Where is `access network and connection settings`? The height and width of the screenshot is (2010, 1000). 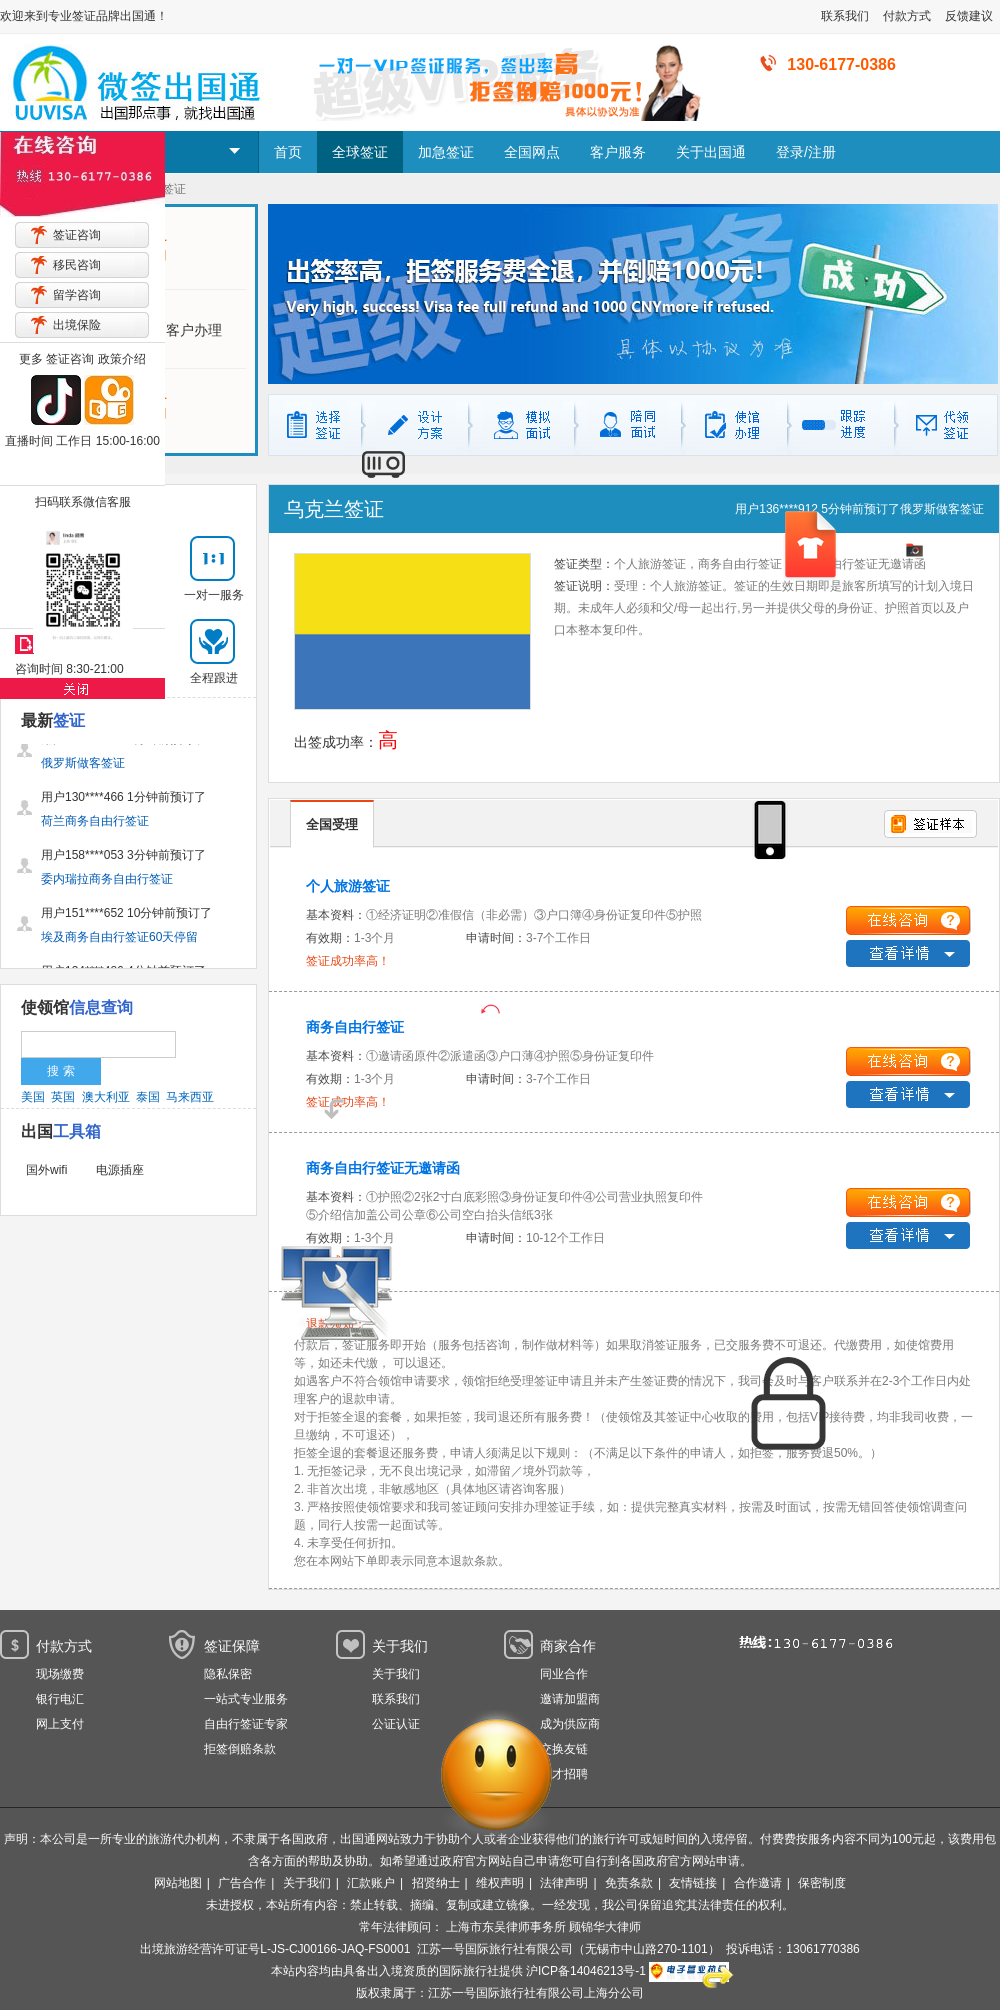
access network and connection settings is located at coordinates (336, 1292).